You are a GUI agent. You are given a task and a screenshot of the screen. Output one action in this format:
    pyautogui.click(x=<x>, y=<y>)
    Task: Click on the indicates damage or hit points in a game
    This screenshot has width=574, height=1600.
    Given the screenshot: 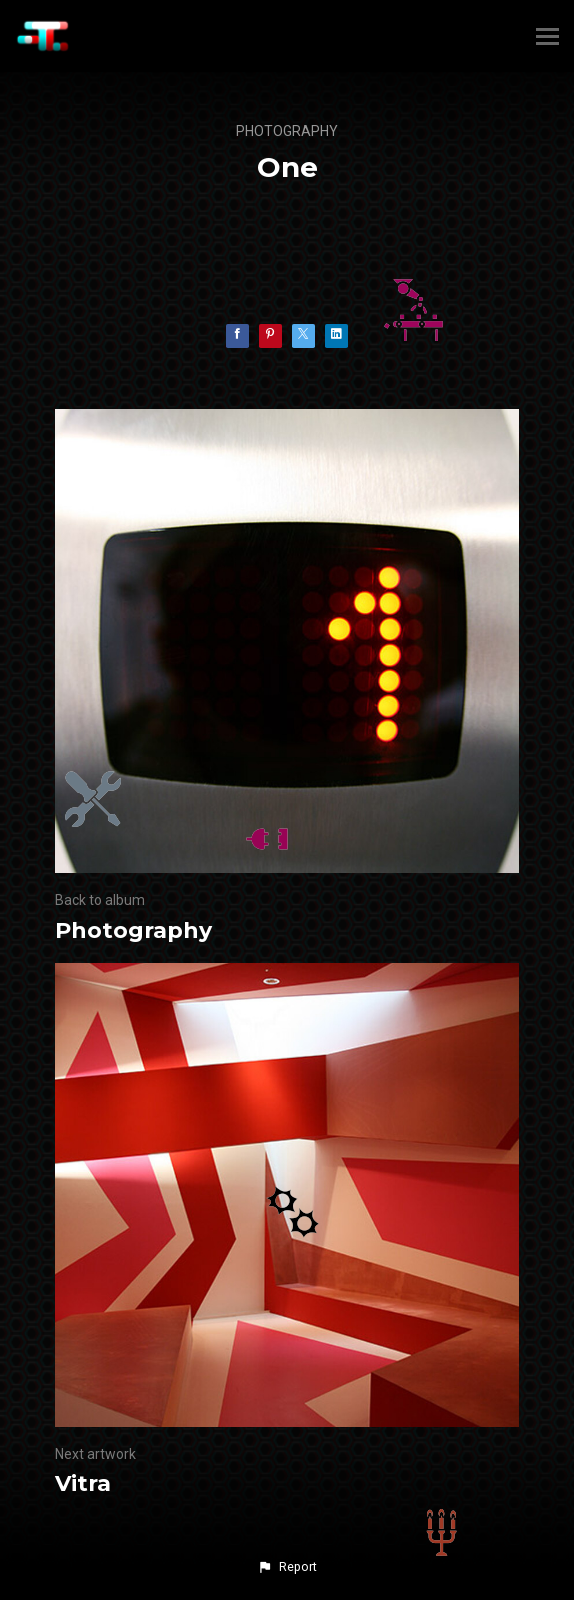 What is the action you would take?
    pyautogui.click(x=292, y=1212)
    